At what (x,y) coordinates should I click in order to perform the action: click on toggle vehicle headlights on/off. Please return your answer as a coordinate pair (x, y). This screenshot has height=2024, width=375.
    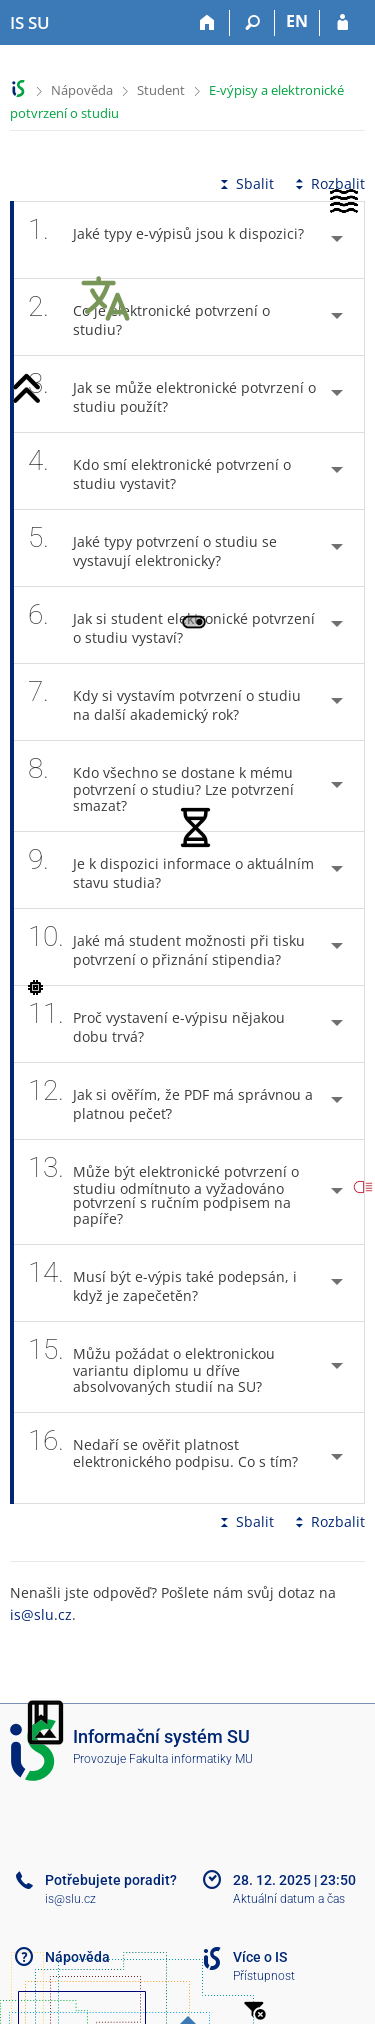
    Looking at the image, I should click on (363, 1187).